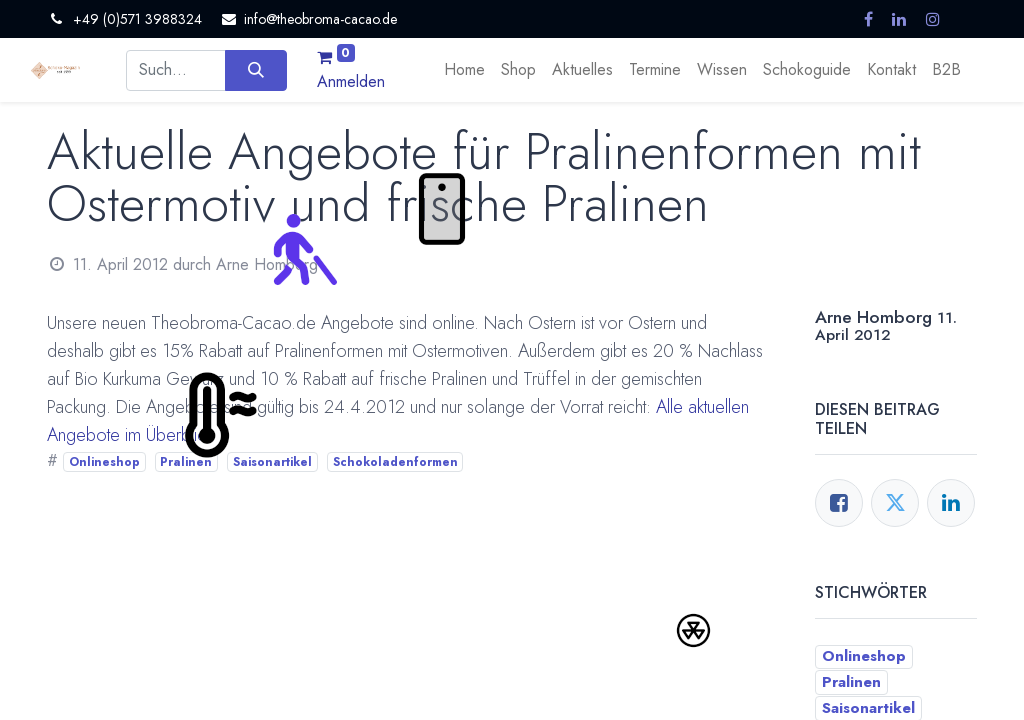  What do you see at coordinates (214, 415) in the screenshot?
I see `indicates high temperature or heat warning` at bounding box center [214, 415].